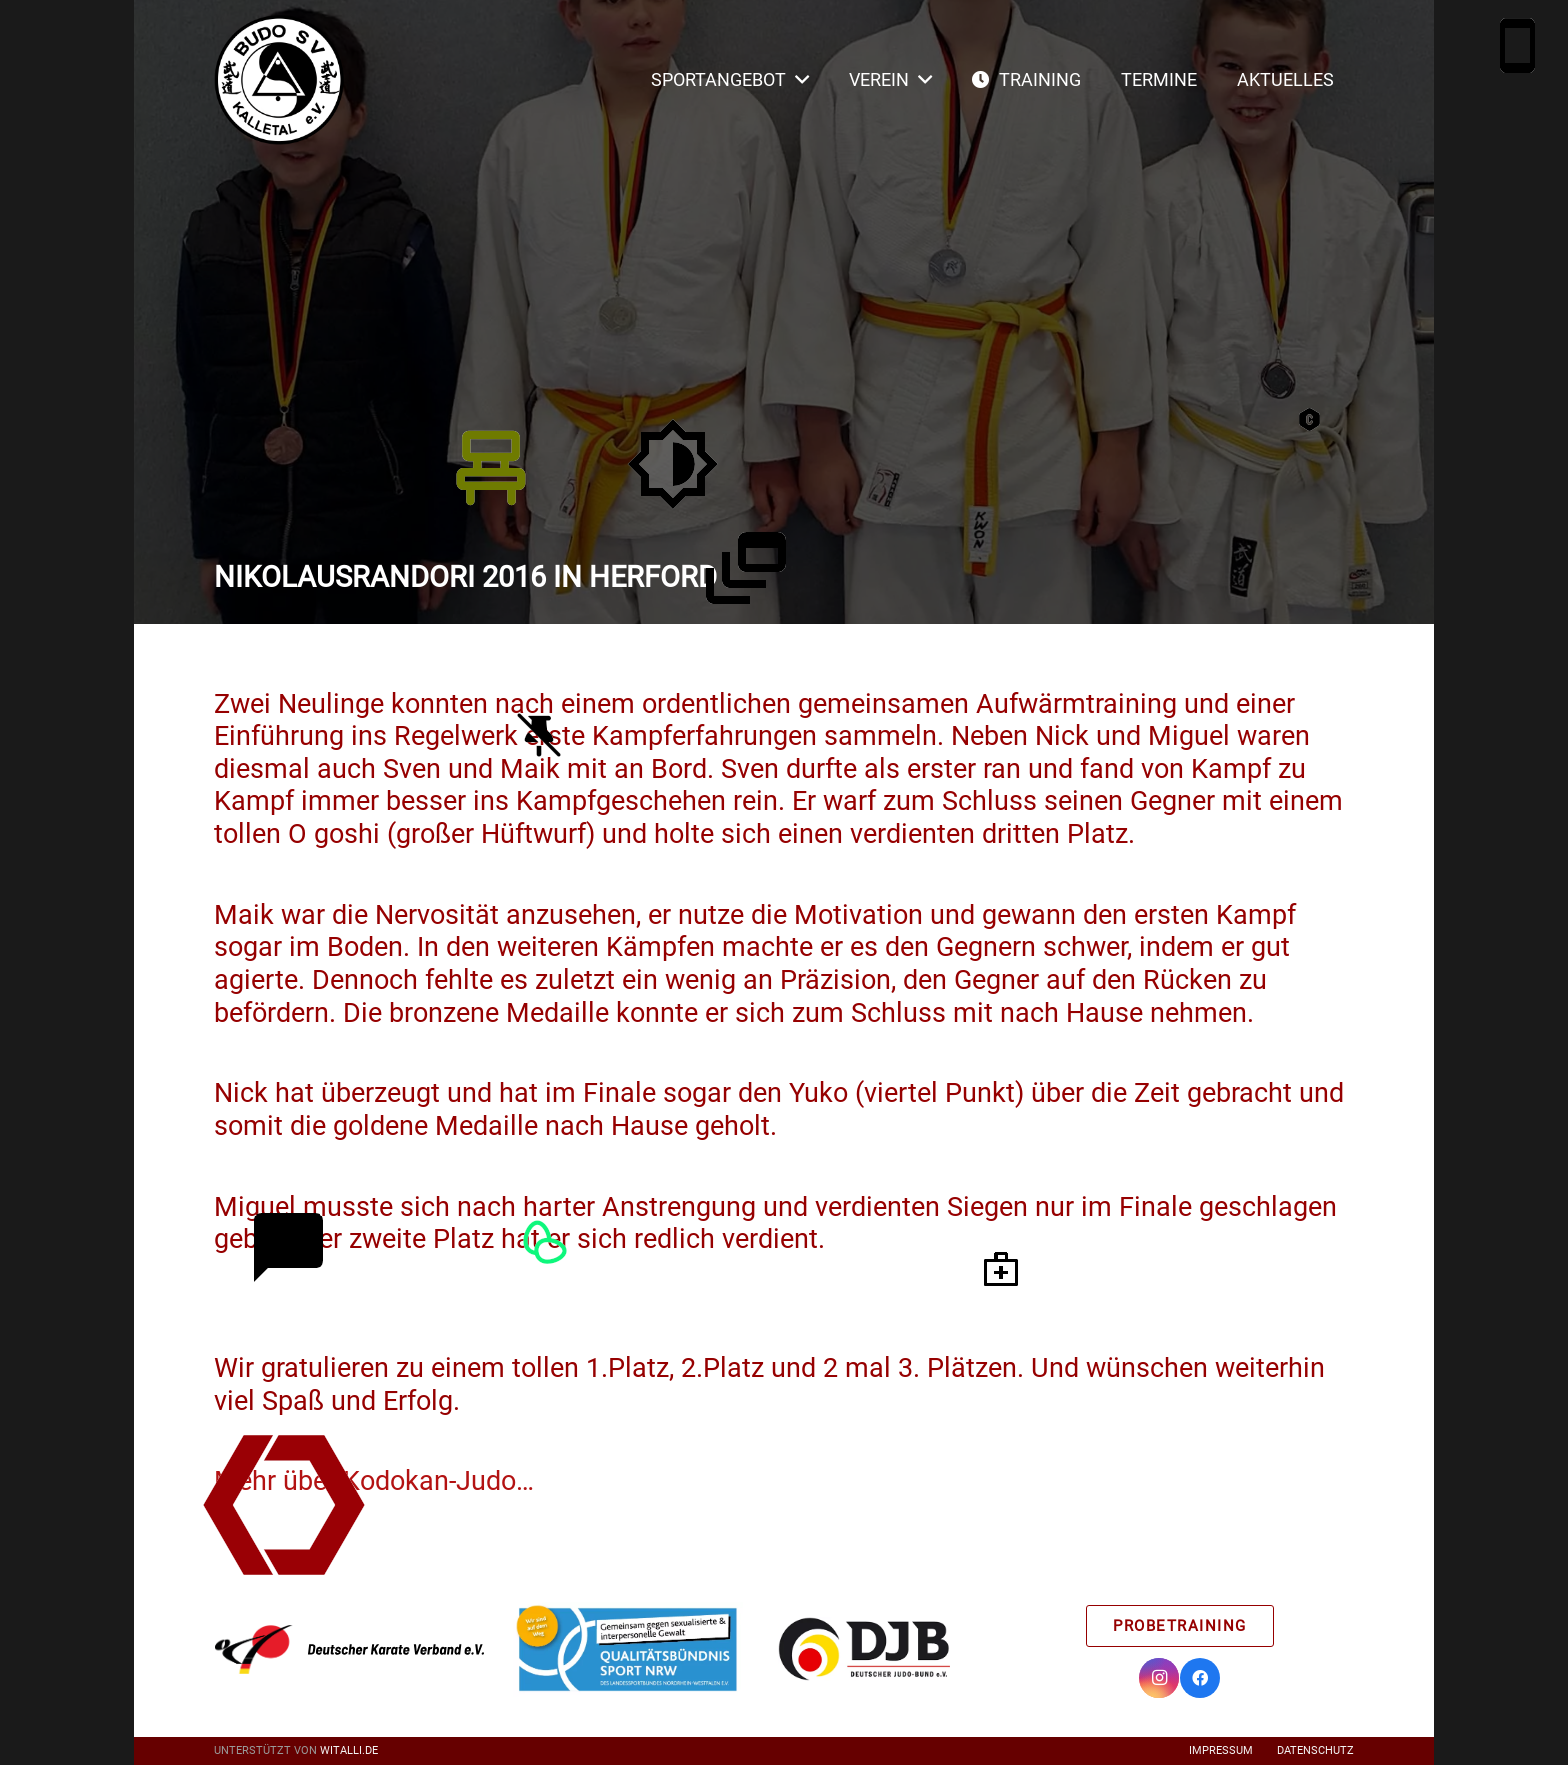 This screenshot has width=1568, height=1765. Describe the element at coordinates (284, 1505) in the screenshot. I see `web components logo` at that location.